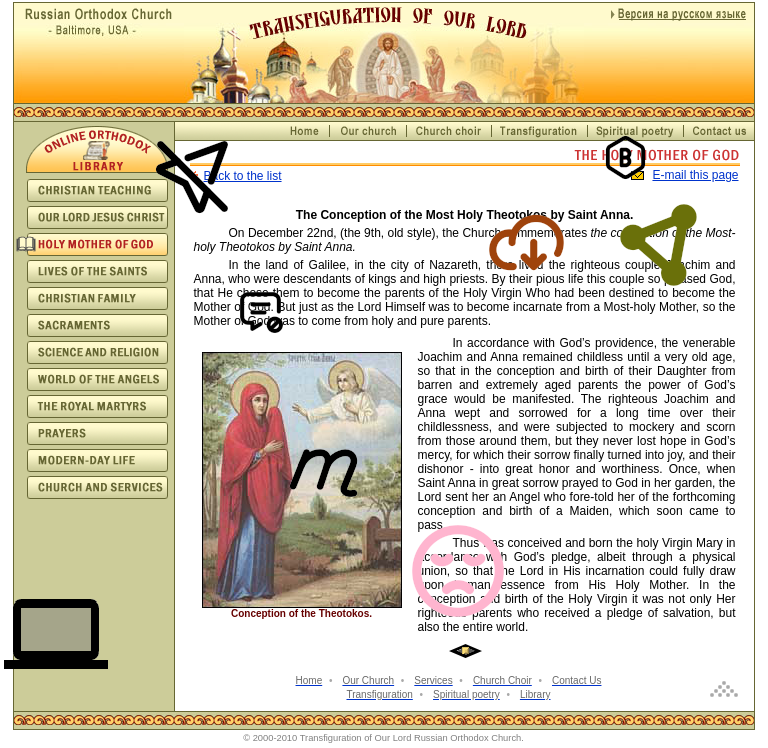  What do you see at coordinates (56, 634) in the screenshot?
I see `switch to laptop or desktop view` at bounding box center [56, 634].